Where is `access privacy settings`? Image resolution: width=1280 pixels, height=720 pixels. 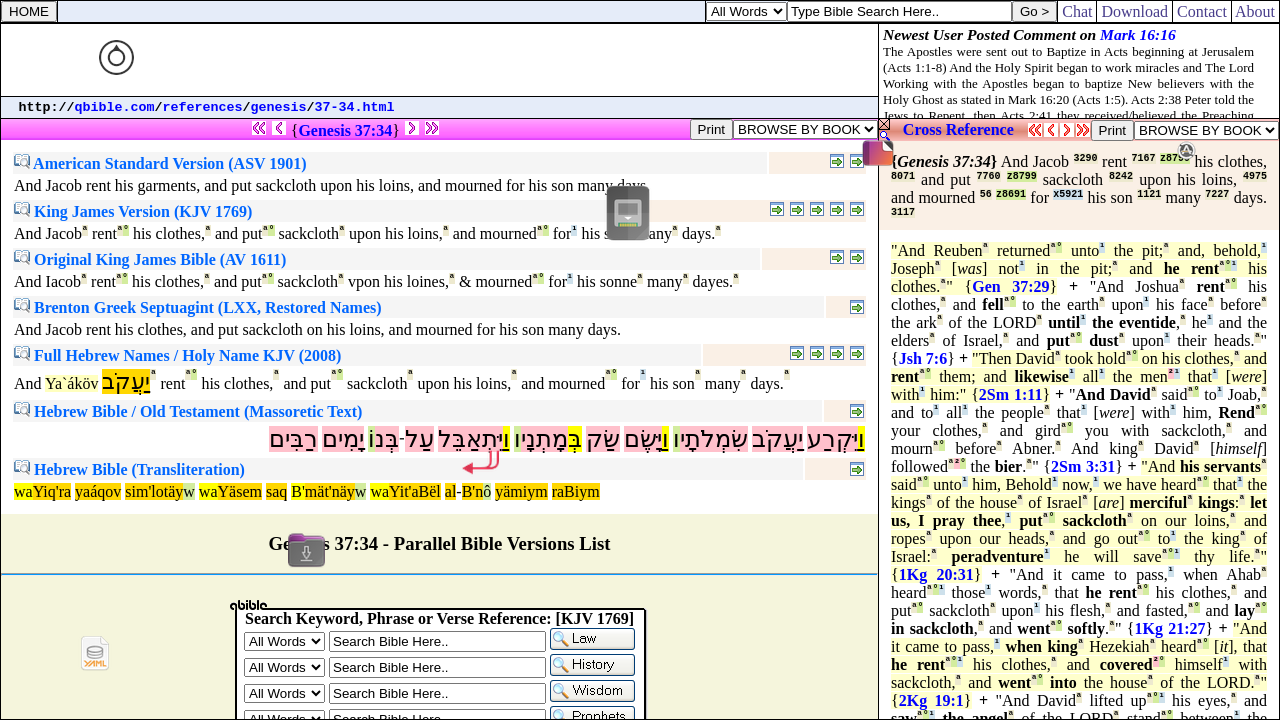 access privacy settings is located at coordinates (116, 57).